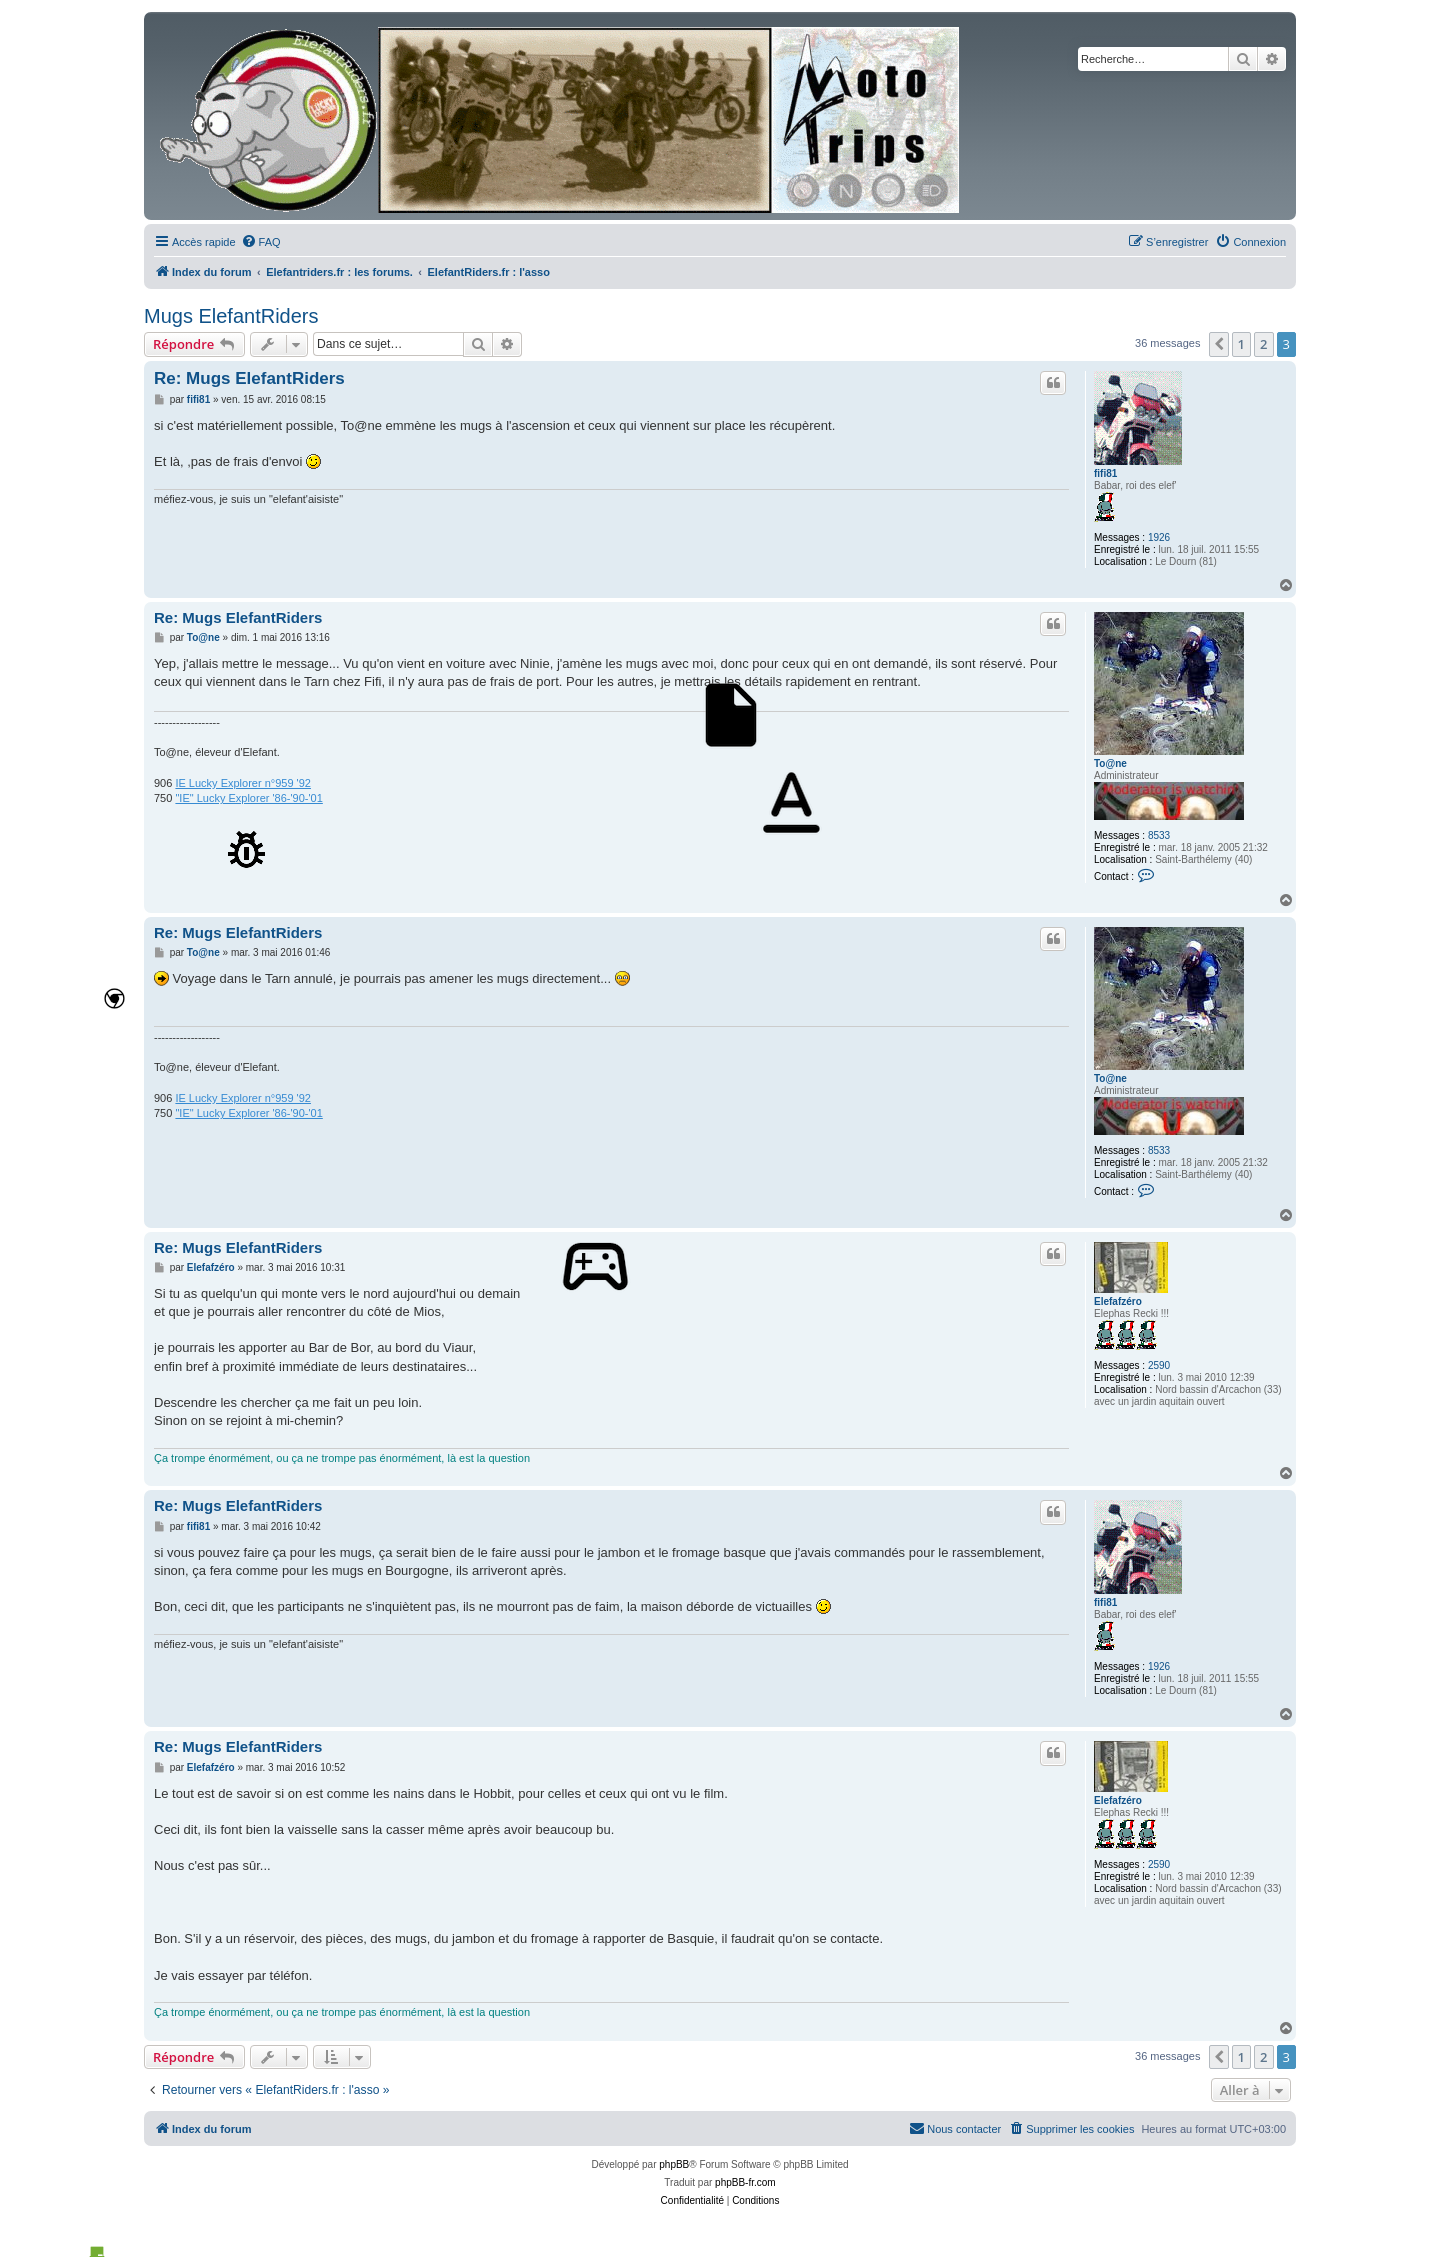  What do you see at coordinates (595, 1266) in the screenshot?
I see `access gaming or esports features` at bounding box center [595, 1266].